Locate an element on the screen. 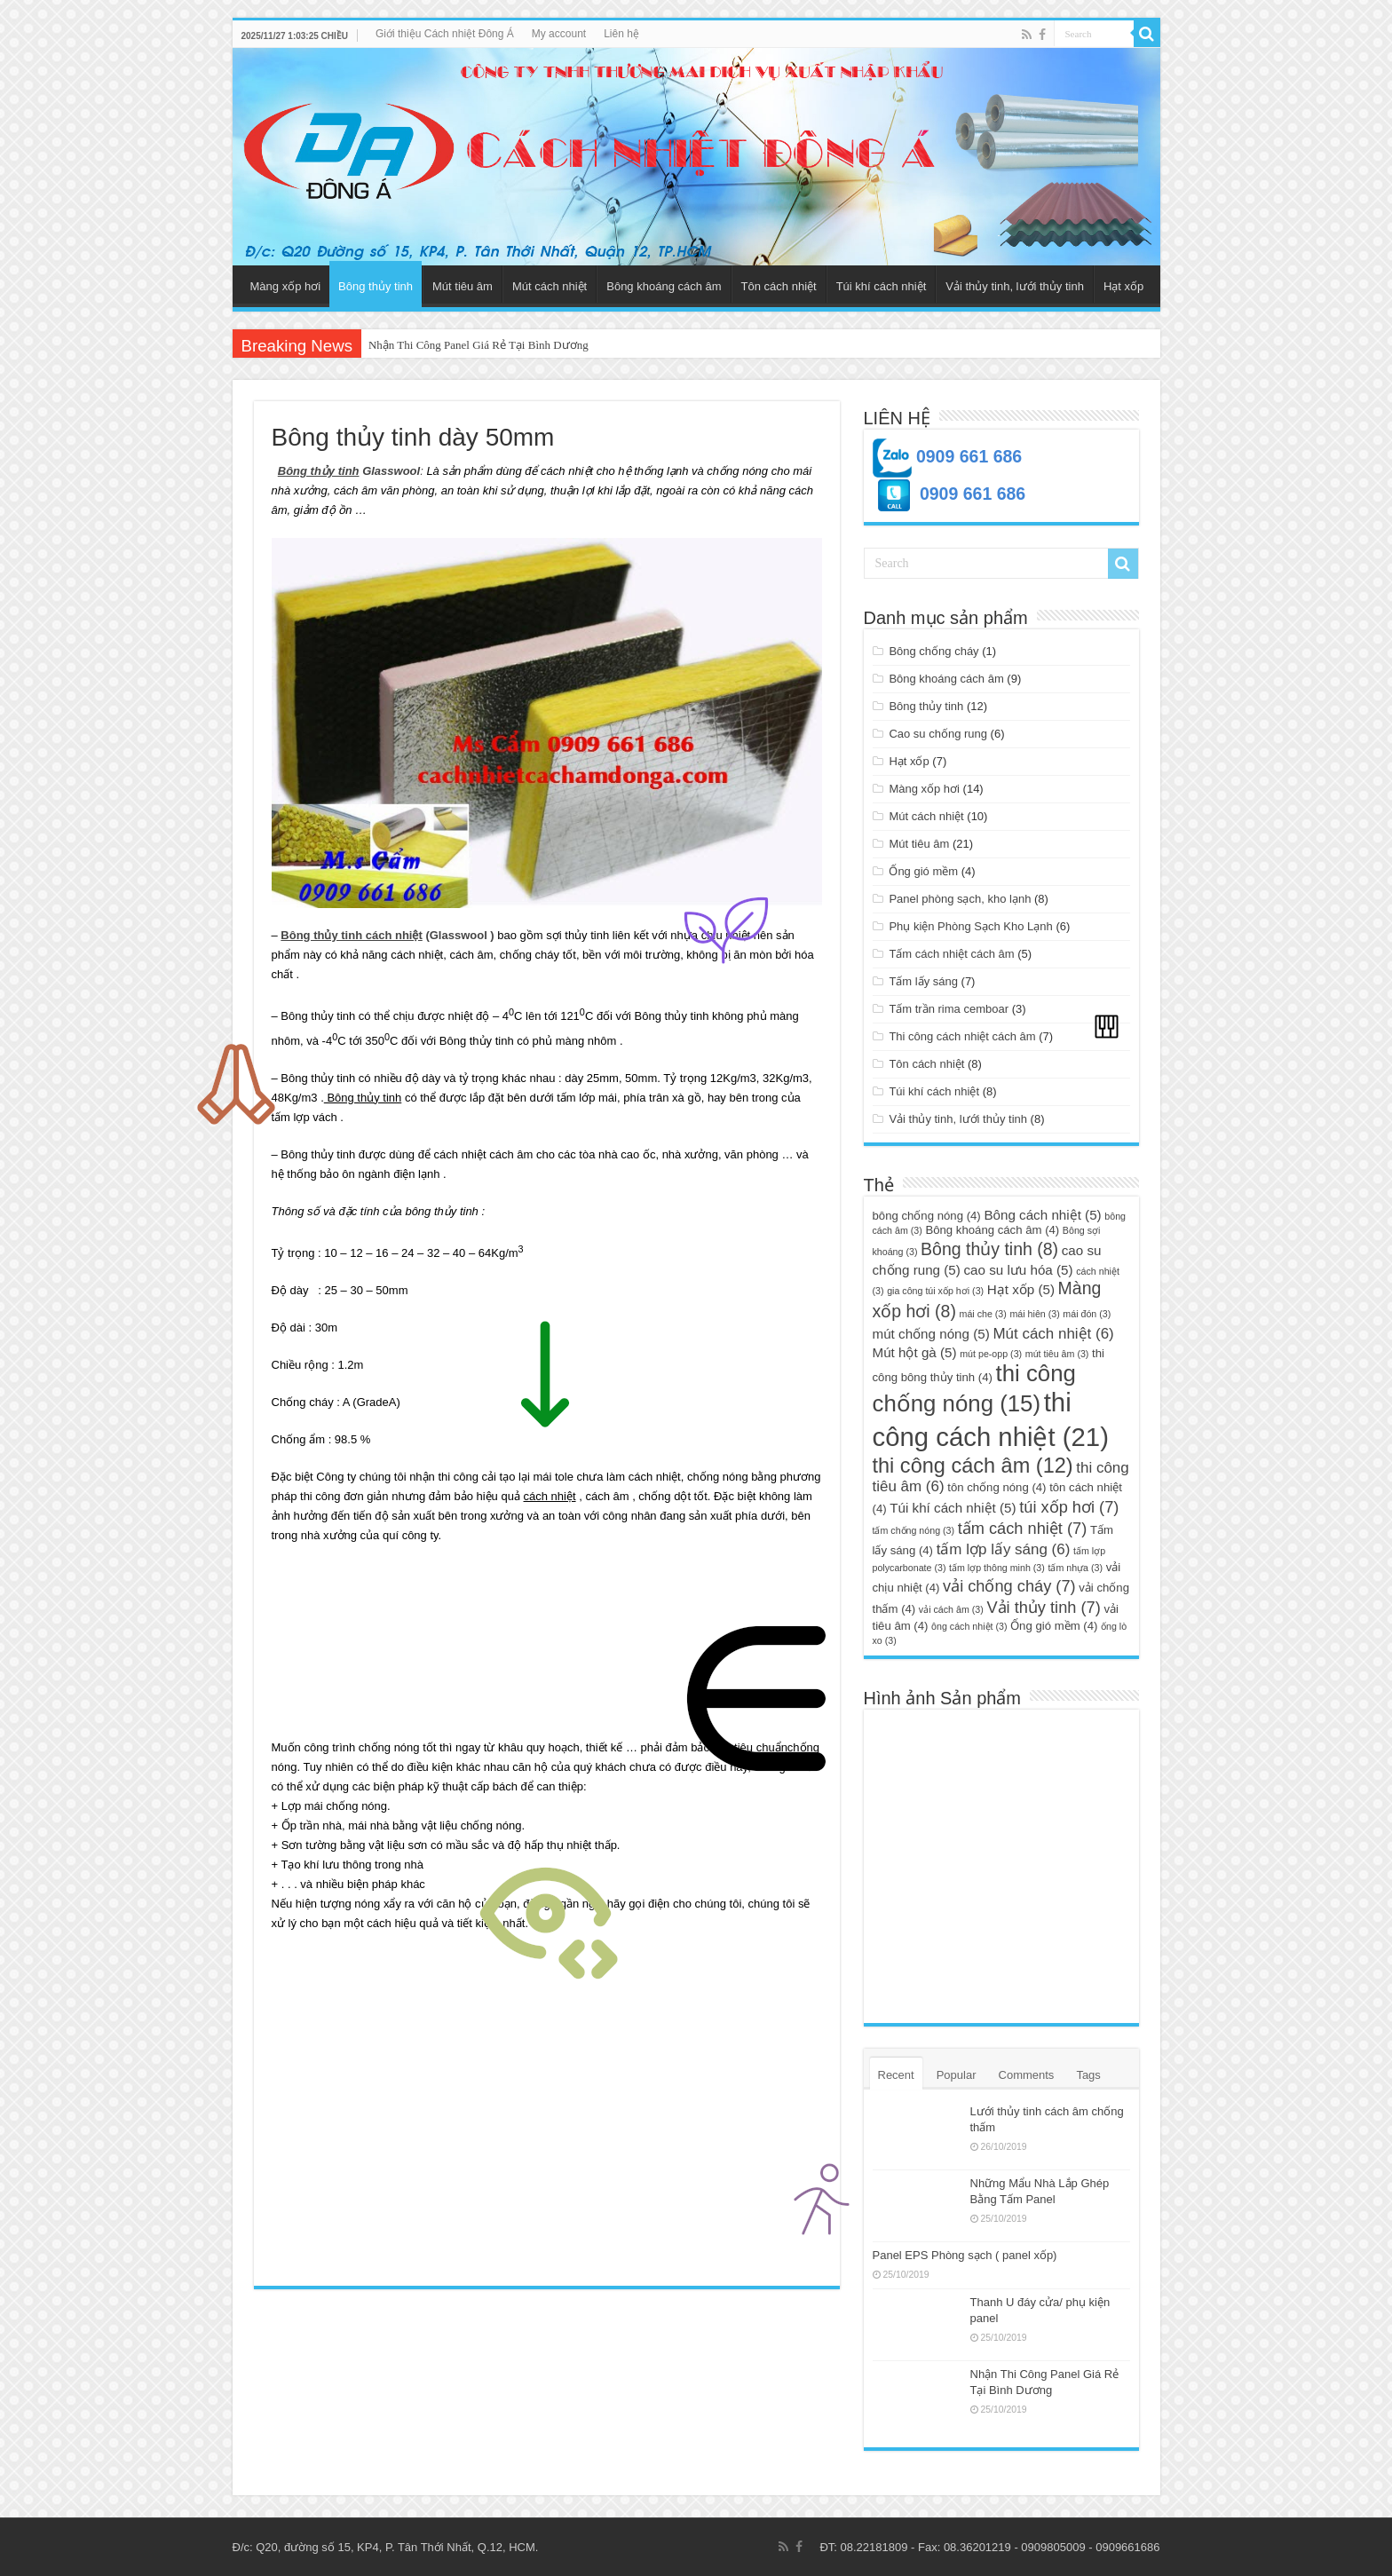 The width and height of the screenshot is (1392, 2576). indicates set membership in mathematical notation is located at coordinates (759, 1698).